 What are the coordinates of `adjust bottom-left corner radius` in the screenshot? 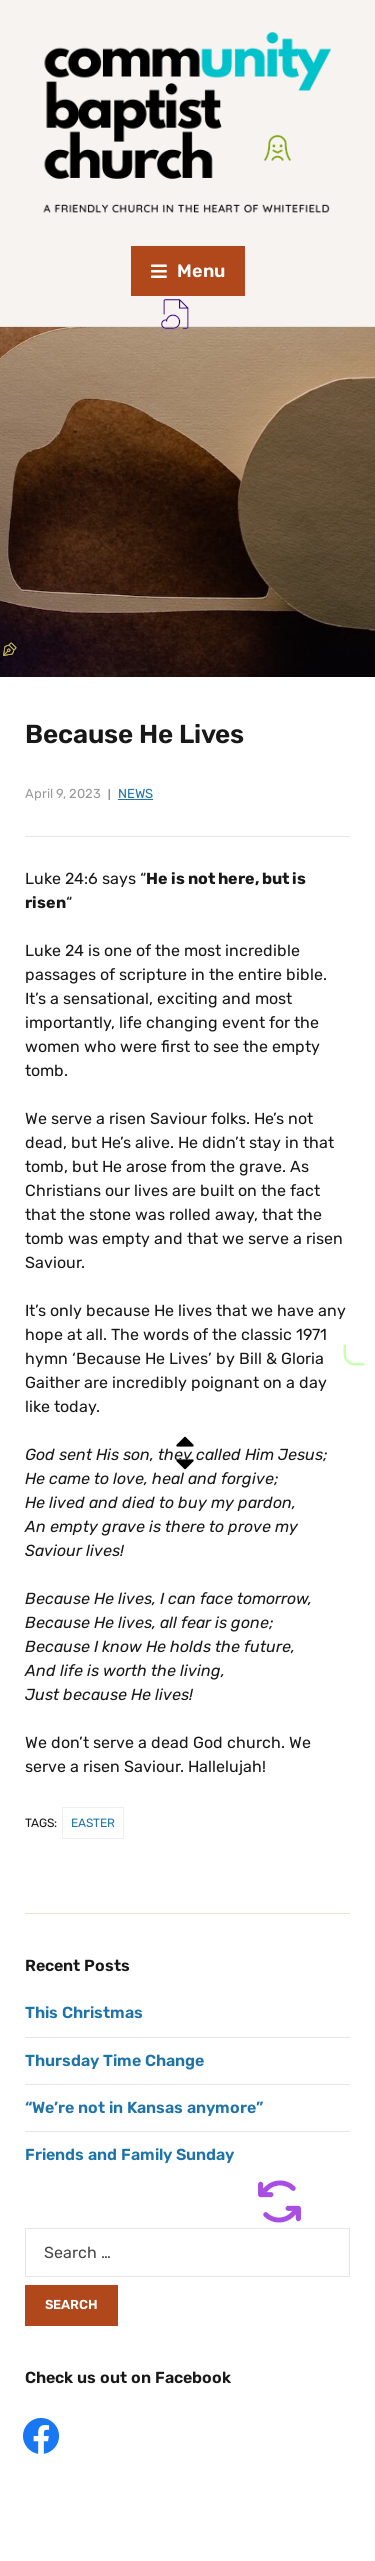 It's located at (354, 1355).